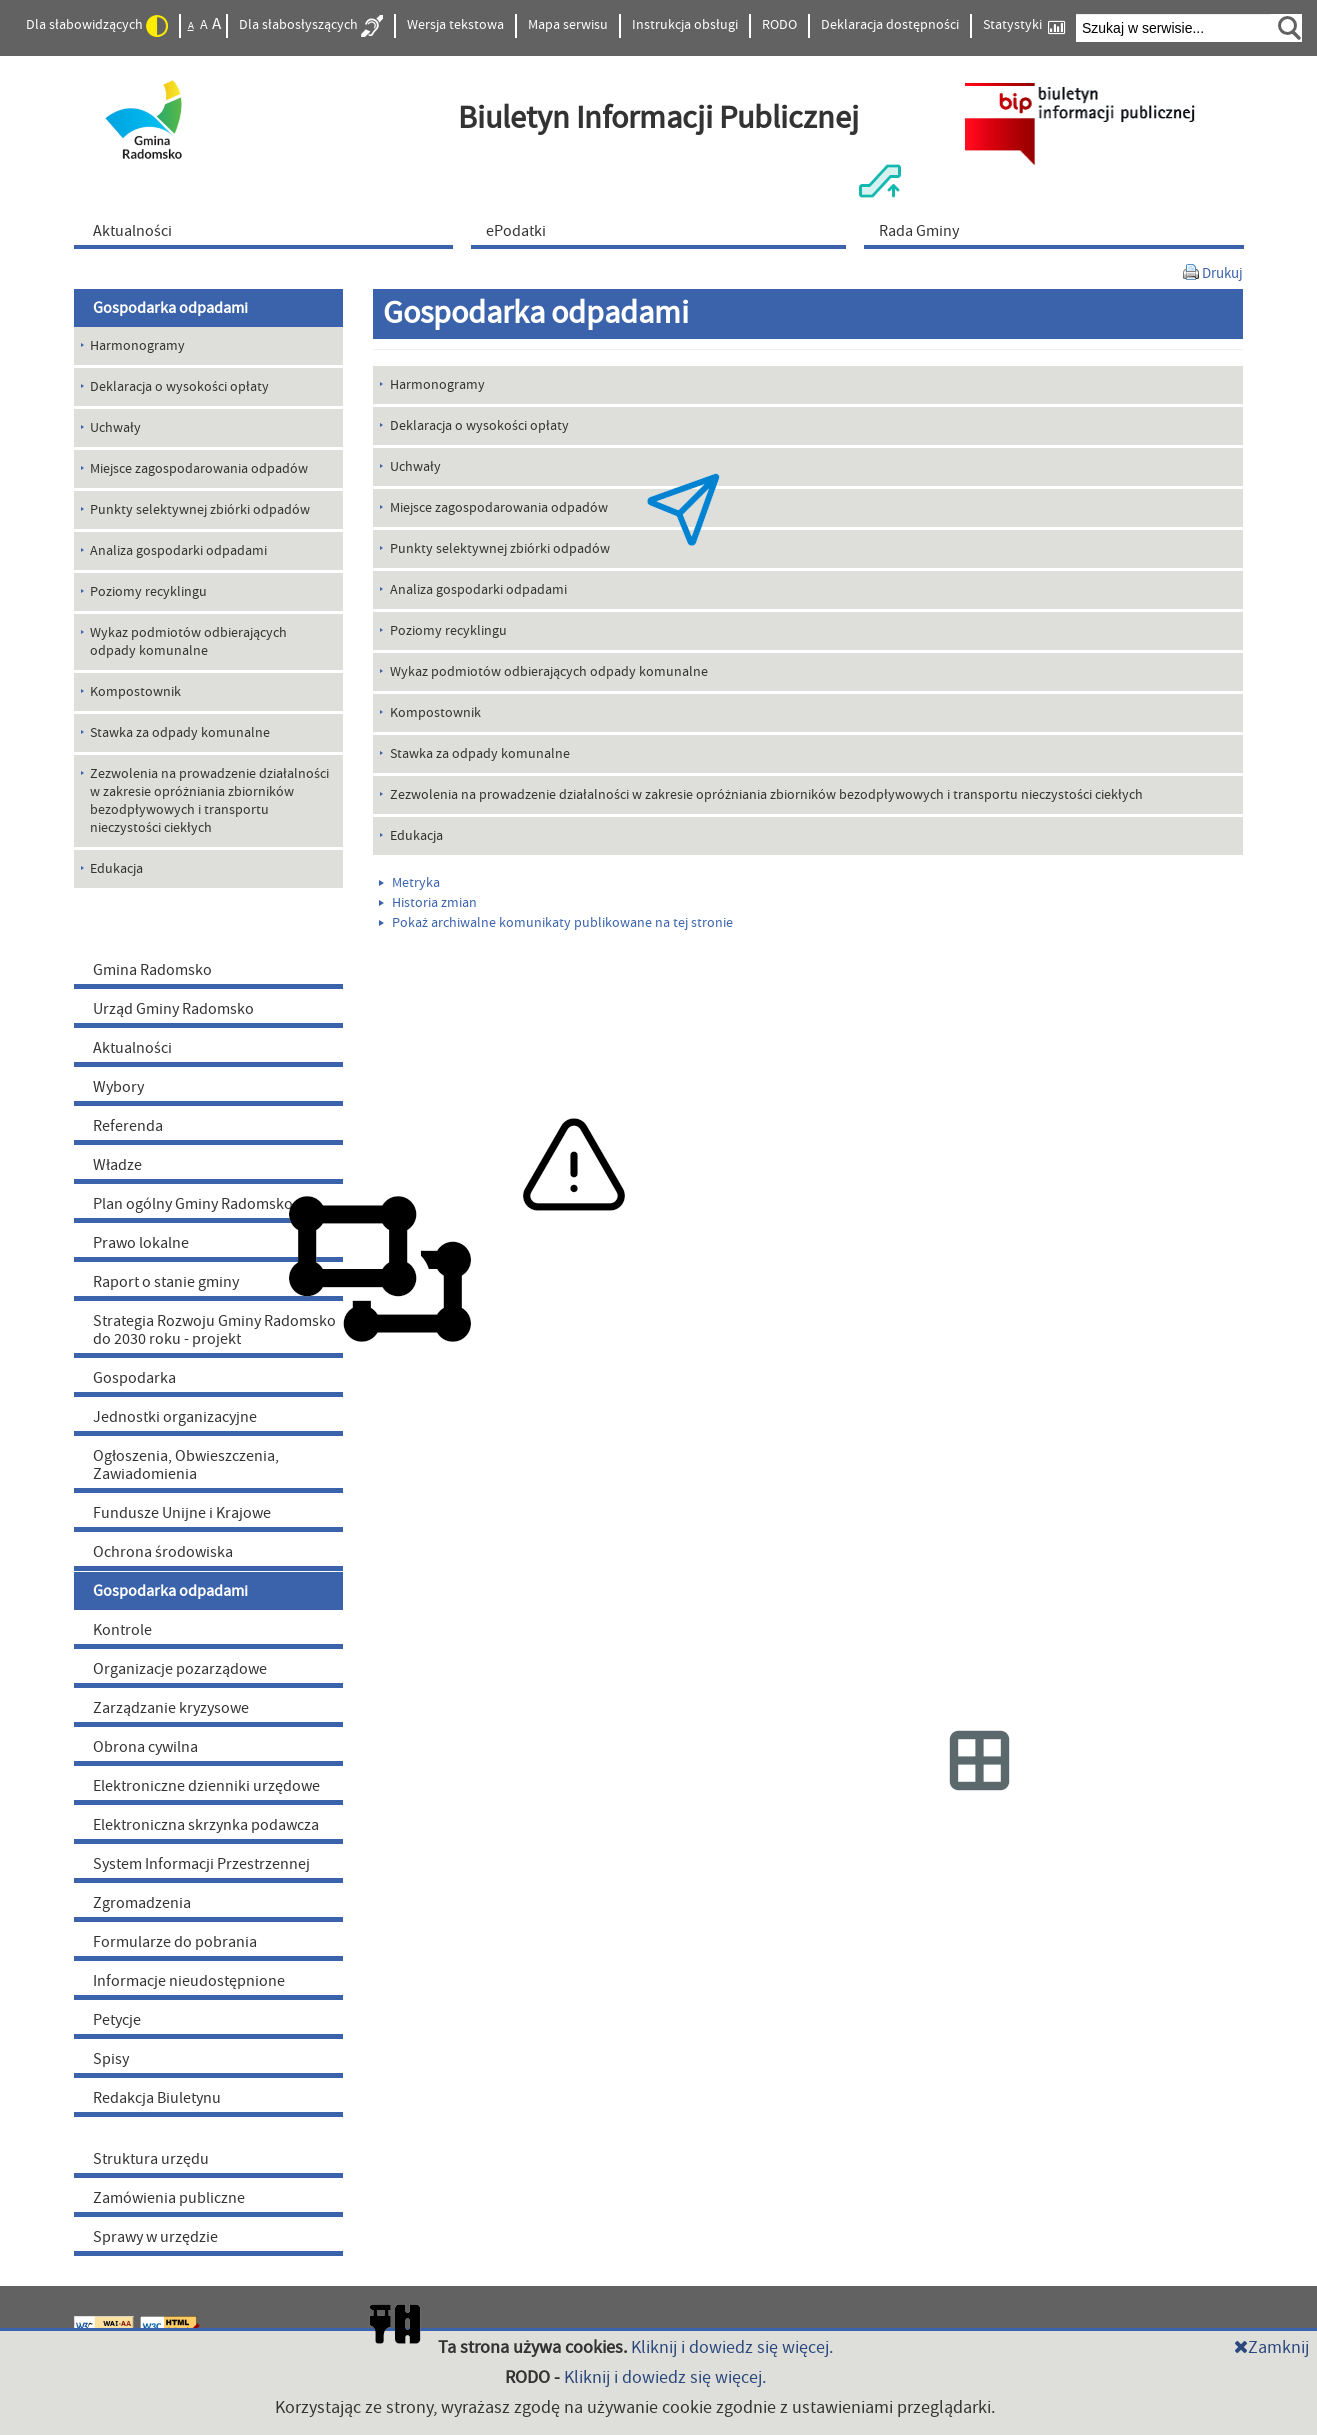  Describe the element at coordinates (574, 1170) in the screenshot. I see `indicates a warning or caution alert` at that location.